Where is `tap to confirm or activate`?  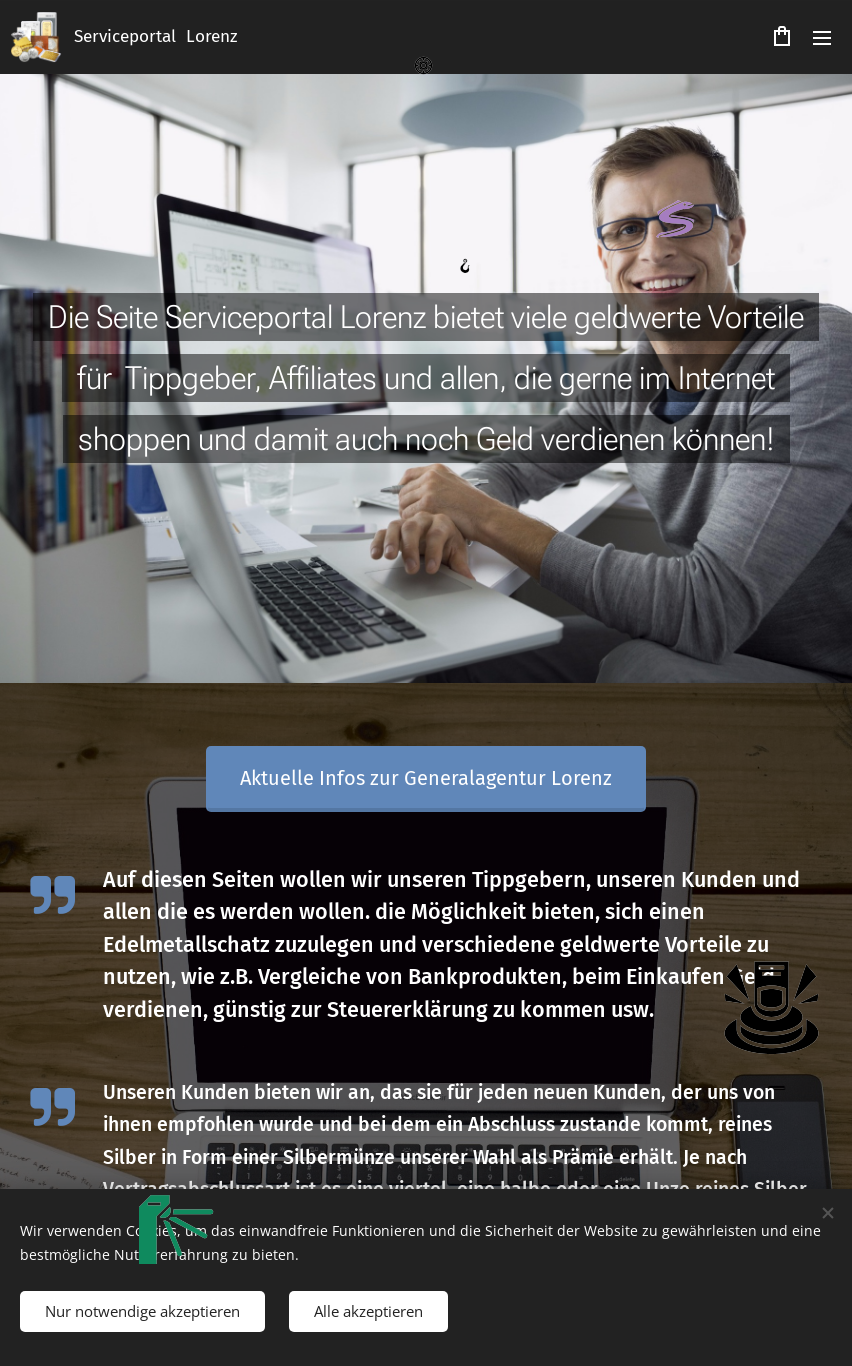
tap to confirm or activate is located at coordinates (771, 1008).